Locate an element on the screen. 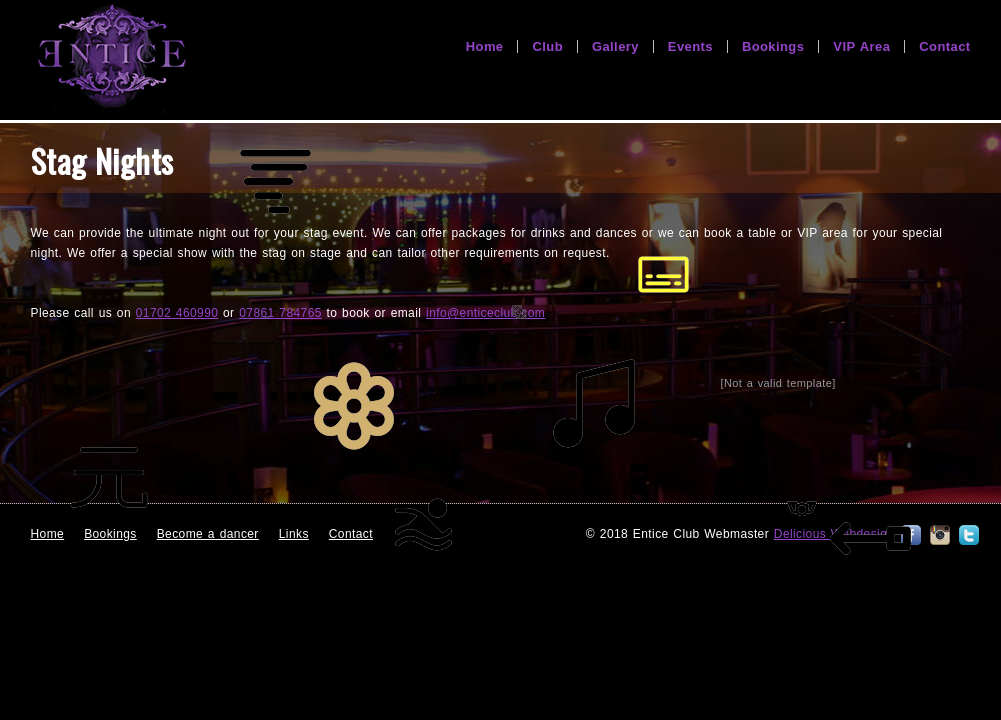  view achievements or honors is located at coordinates (802, 508).